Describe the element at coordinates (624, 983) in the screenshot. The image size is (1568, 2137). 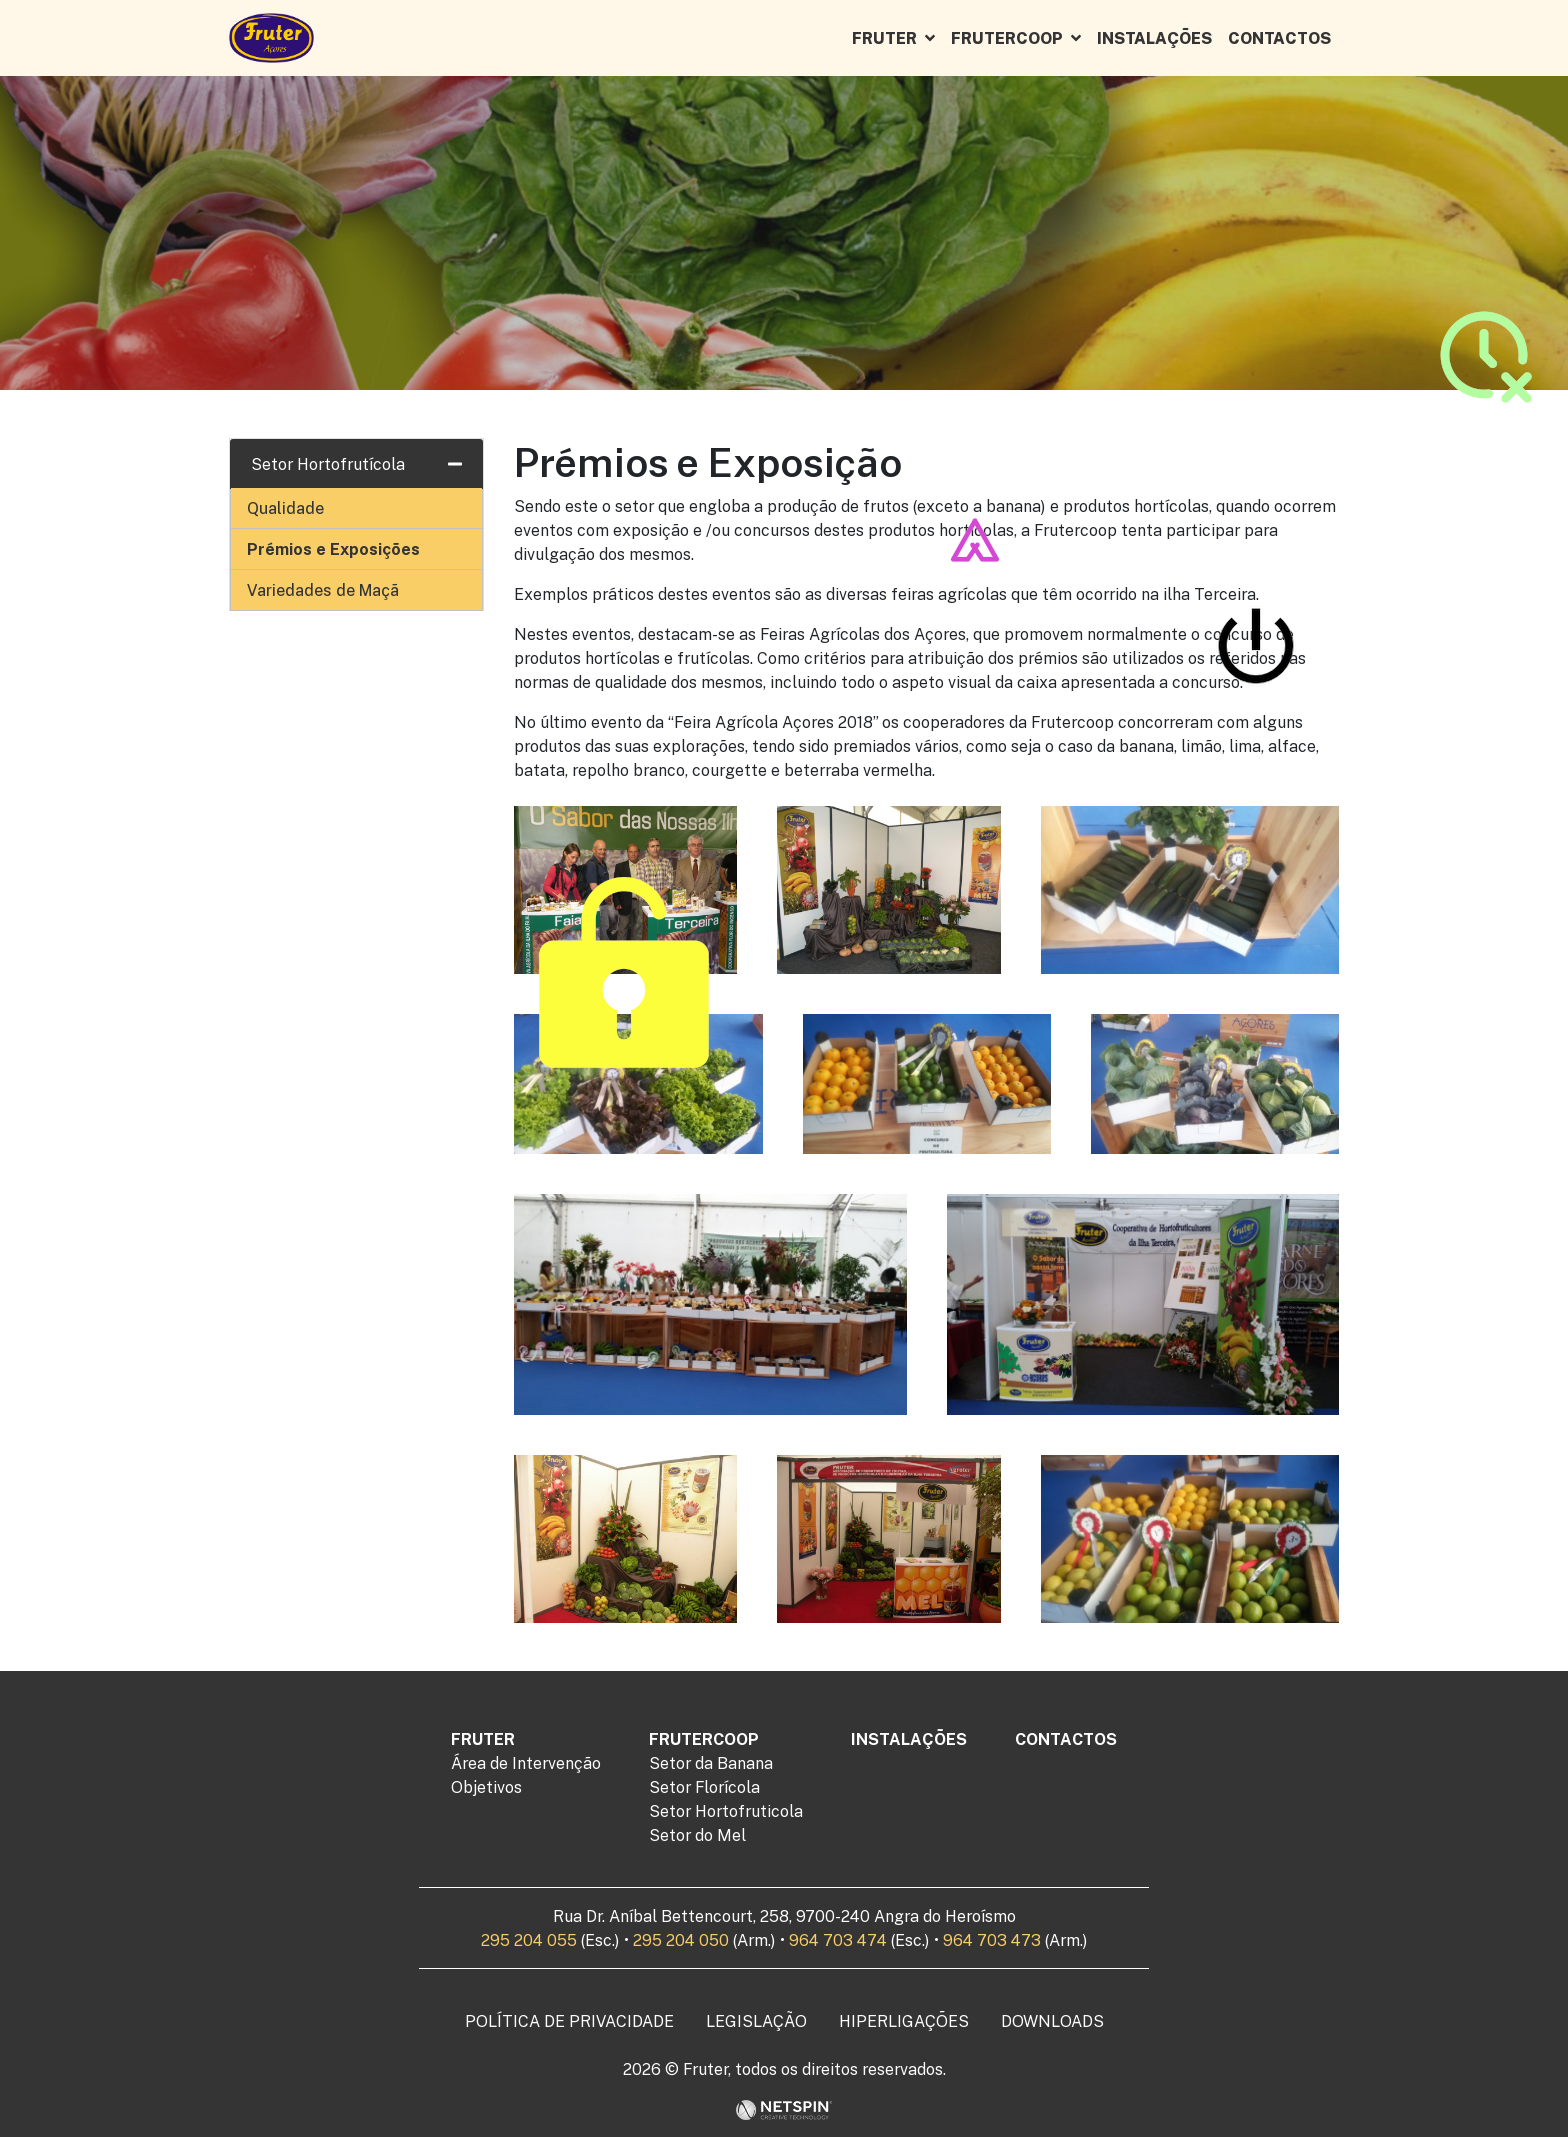
I see `unlocked or unsecured state` at that location.